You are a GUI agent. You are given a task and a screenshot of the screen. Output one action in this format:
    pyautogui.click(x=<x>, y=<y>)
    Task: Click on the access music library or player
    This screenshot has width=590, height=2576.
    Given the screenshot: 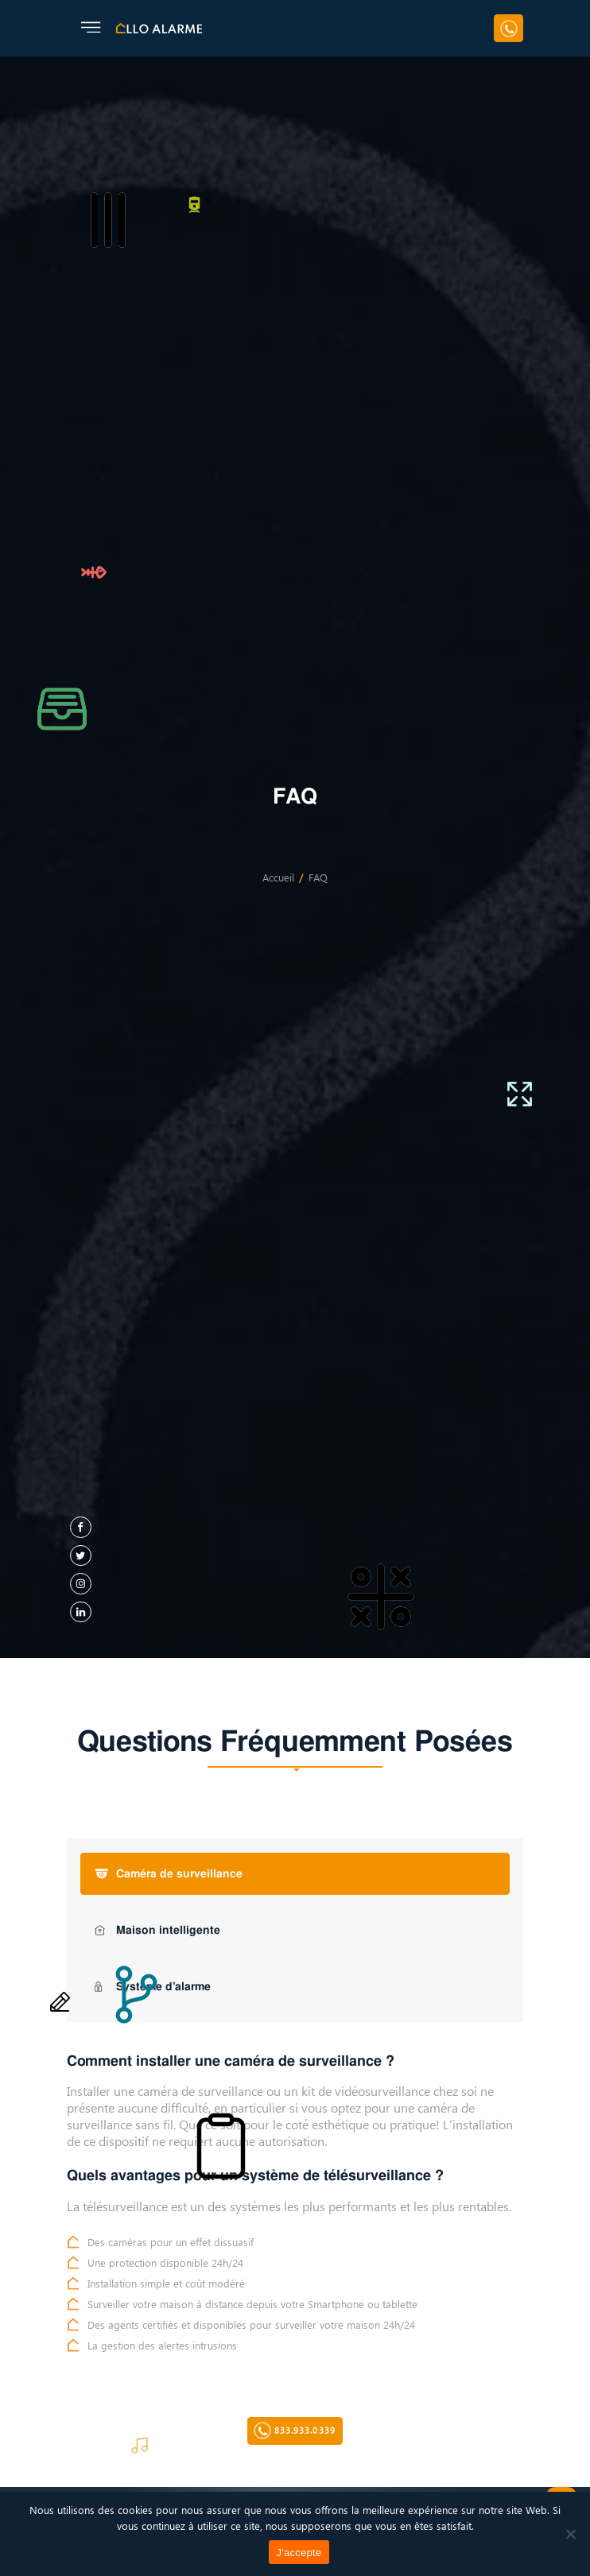 What is the action you would take?
    pyautogui.click(x=139, y=2445)
    